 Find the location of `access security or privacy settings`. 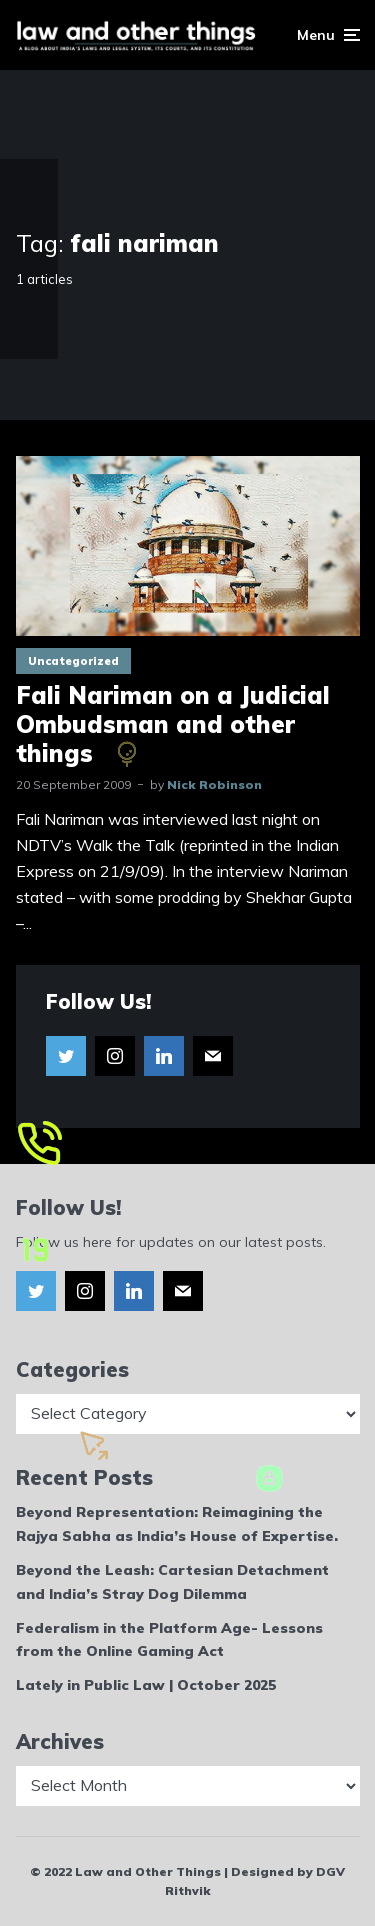

access security or privacy settings is located at coordinates (269, 1478).